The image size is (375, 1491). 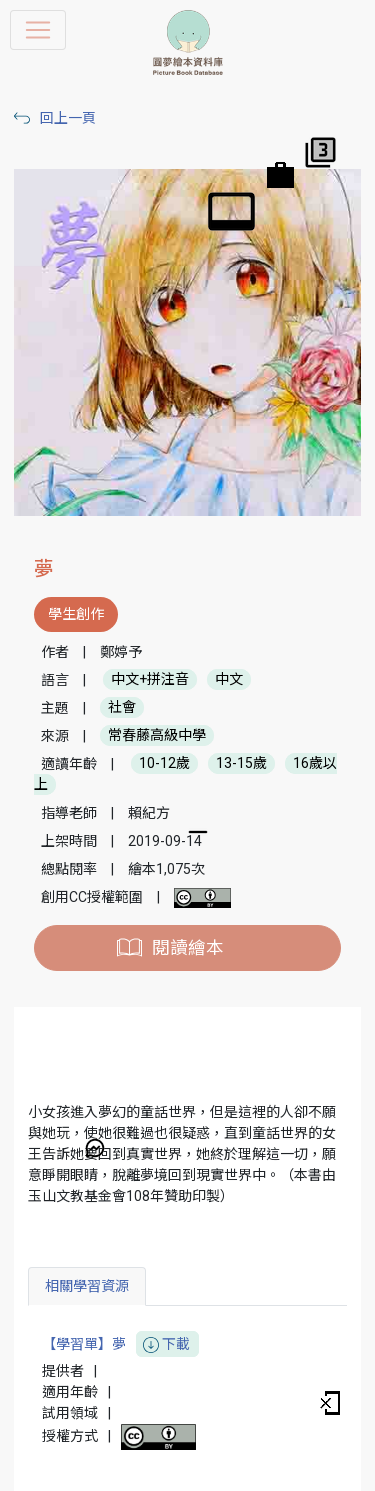 I want to click on open Facebook Messenger app, so click(x=95, y=1148).